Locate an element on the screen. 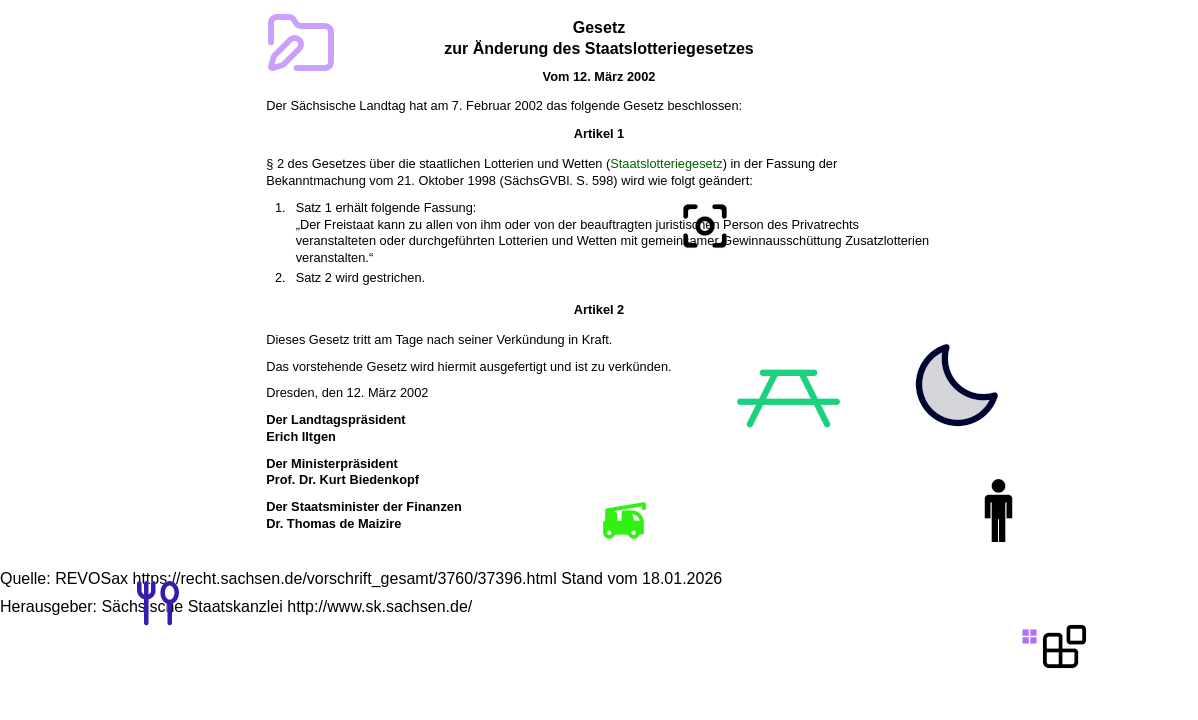 This screenshot has height=720, width=1198. find nearby picnic areas is located at coordinates (788, 398).